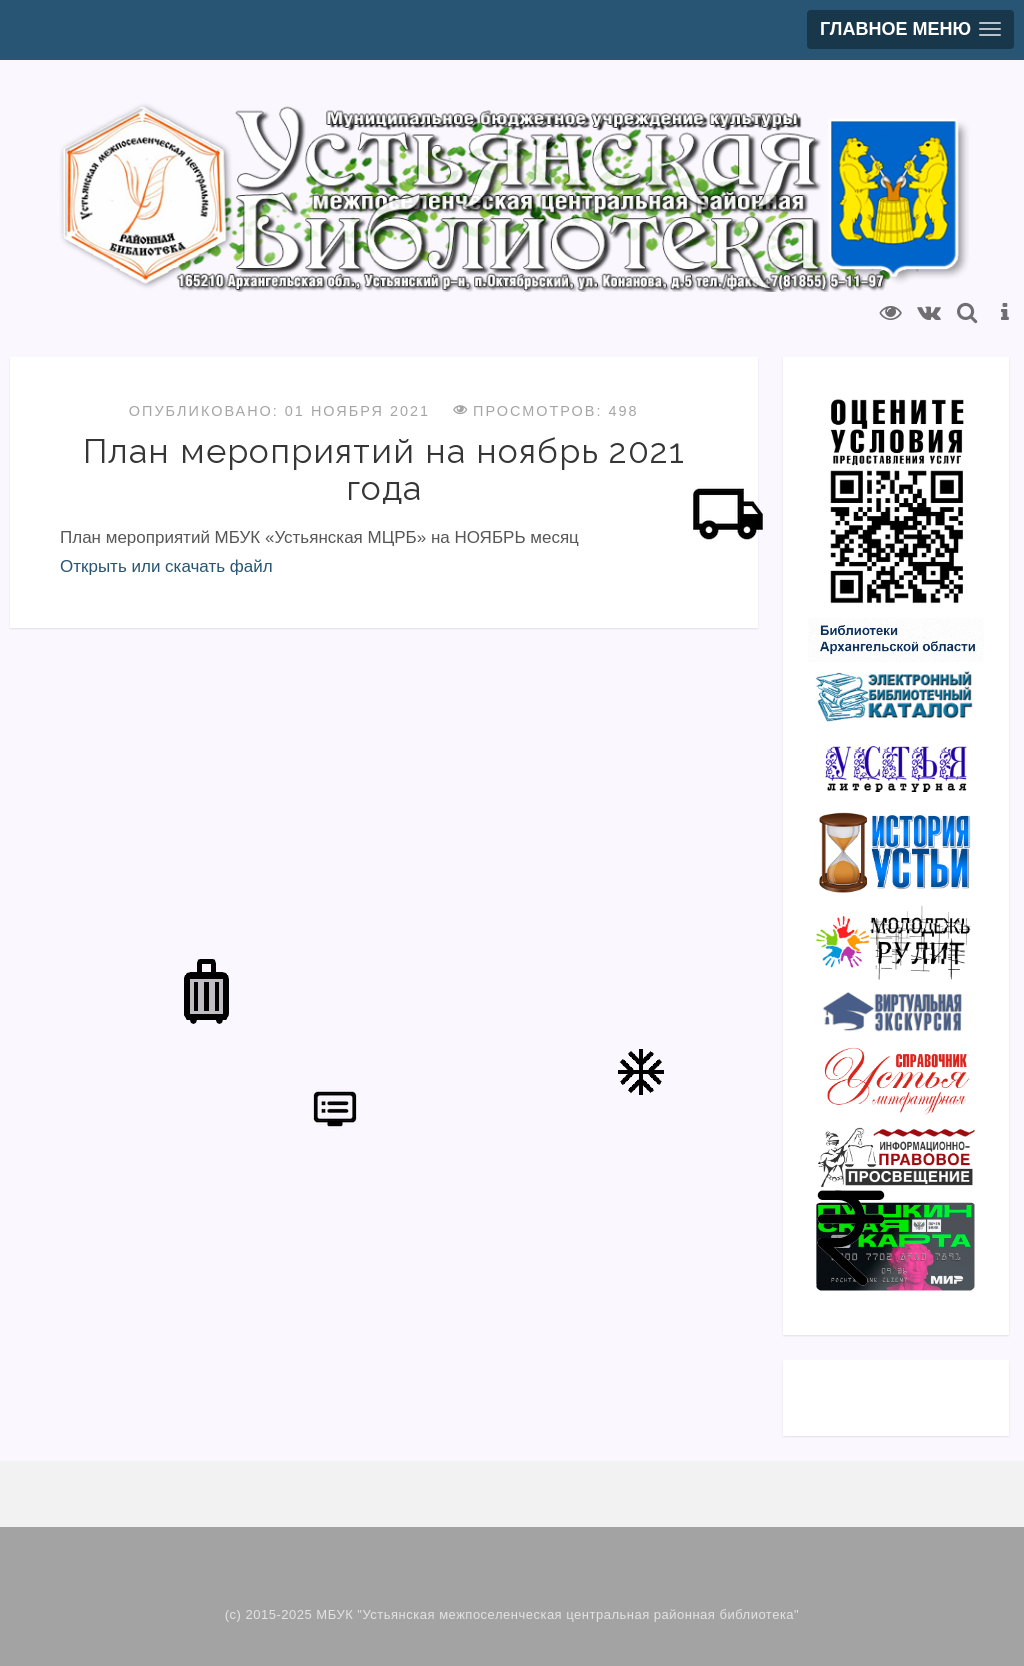 The height and width of the screenshot is (1666, 1024). I want to click on track your delivery status, so click(728, 514).